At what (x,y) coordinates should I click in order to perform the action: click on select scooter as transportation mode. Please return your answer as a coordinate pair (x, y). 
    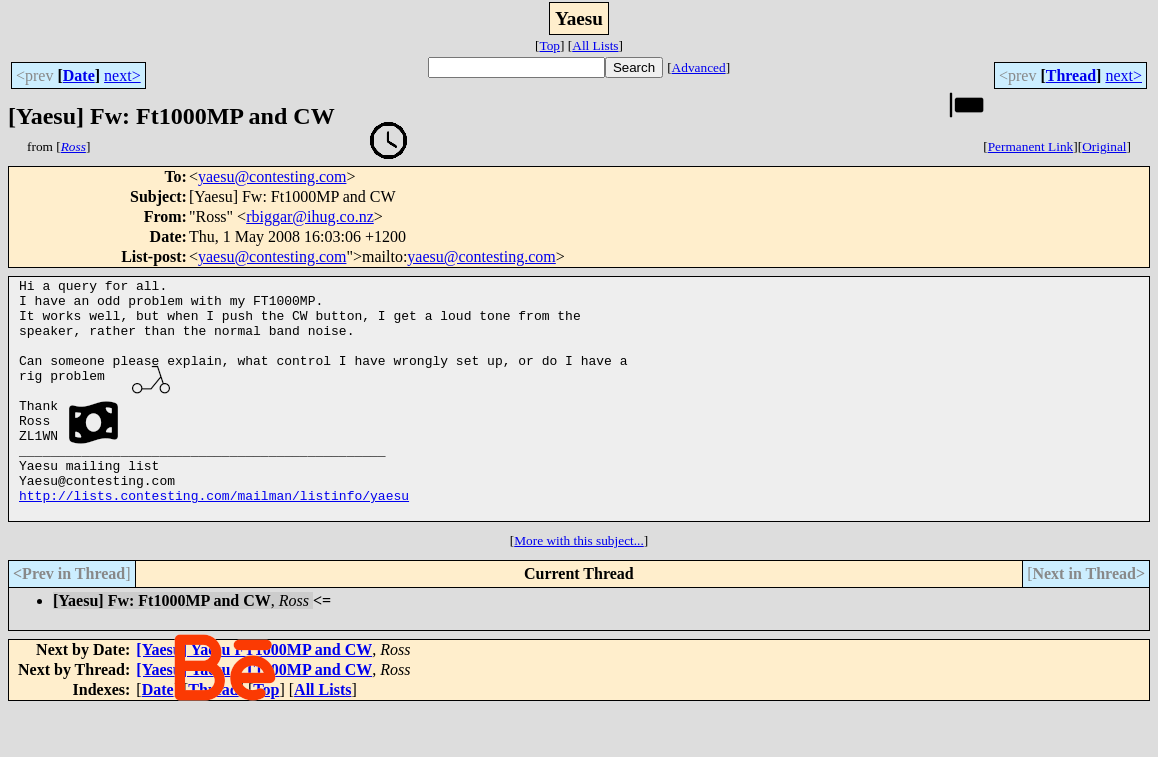
    Looking at the image, I should click on (151, 381).